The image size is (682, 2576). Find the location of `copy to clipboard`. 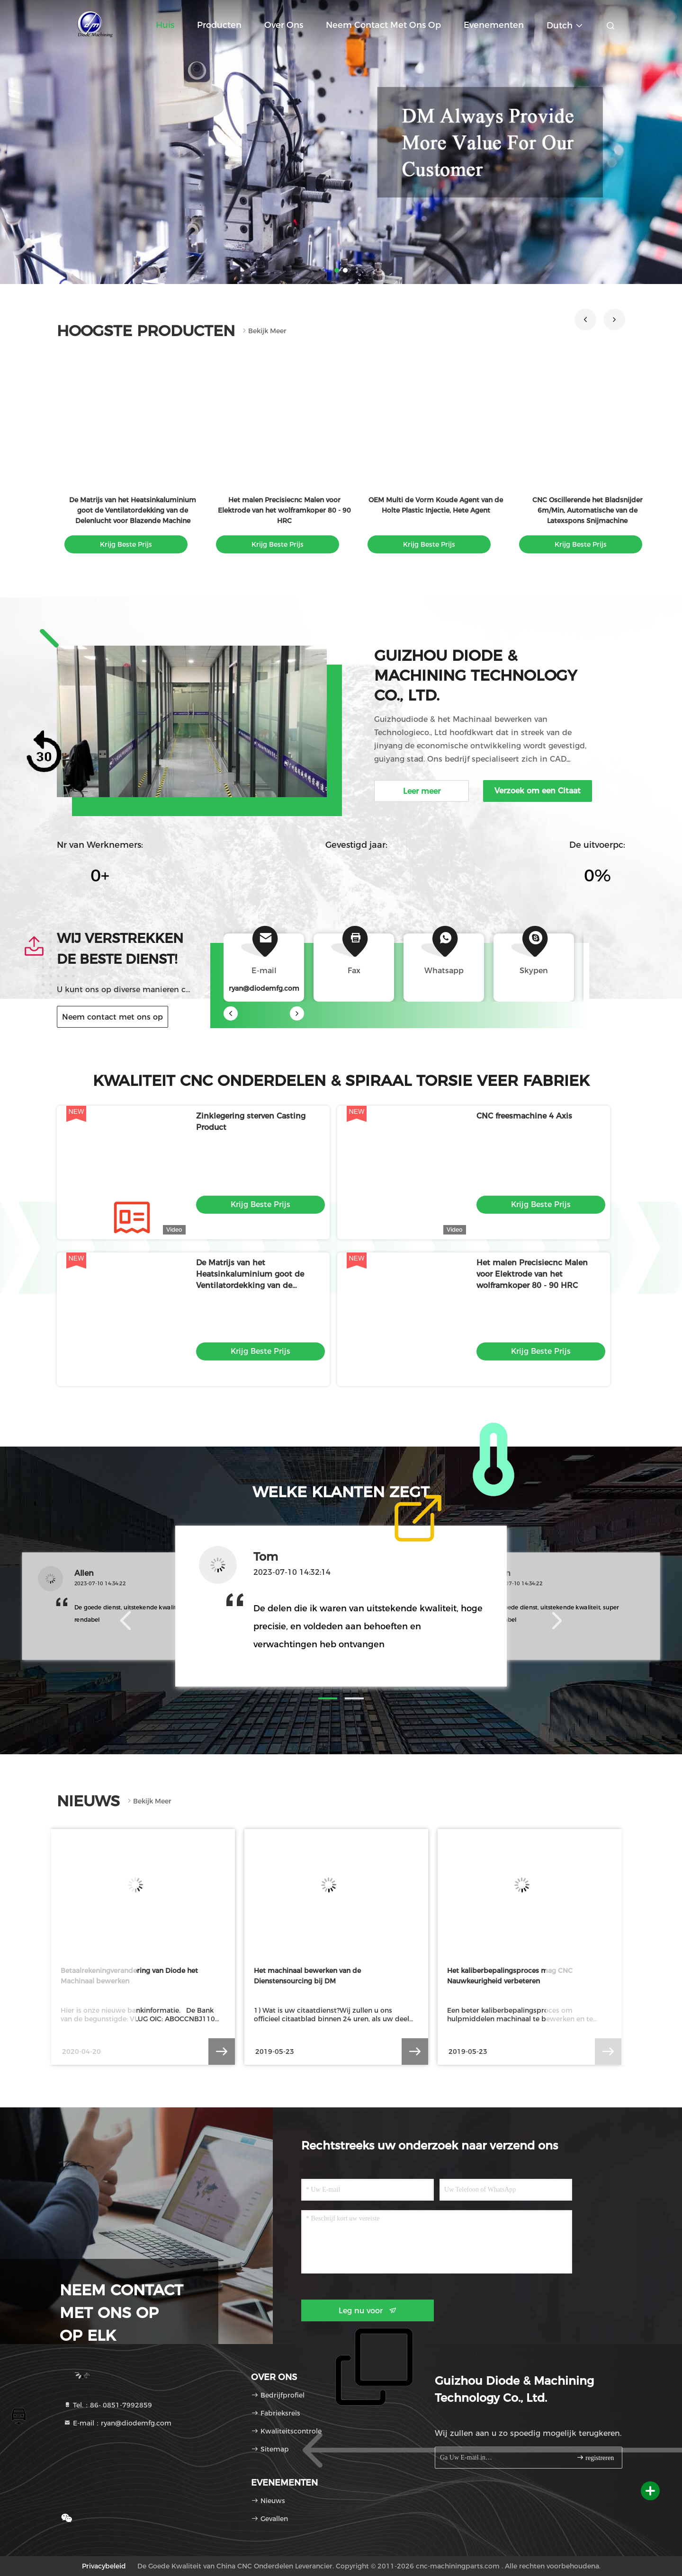

copy to clipboard is located at coordinates (374, 2367).